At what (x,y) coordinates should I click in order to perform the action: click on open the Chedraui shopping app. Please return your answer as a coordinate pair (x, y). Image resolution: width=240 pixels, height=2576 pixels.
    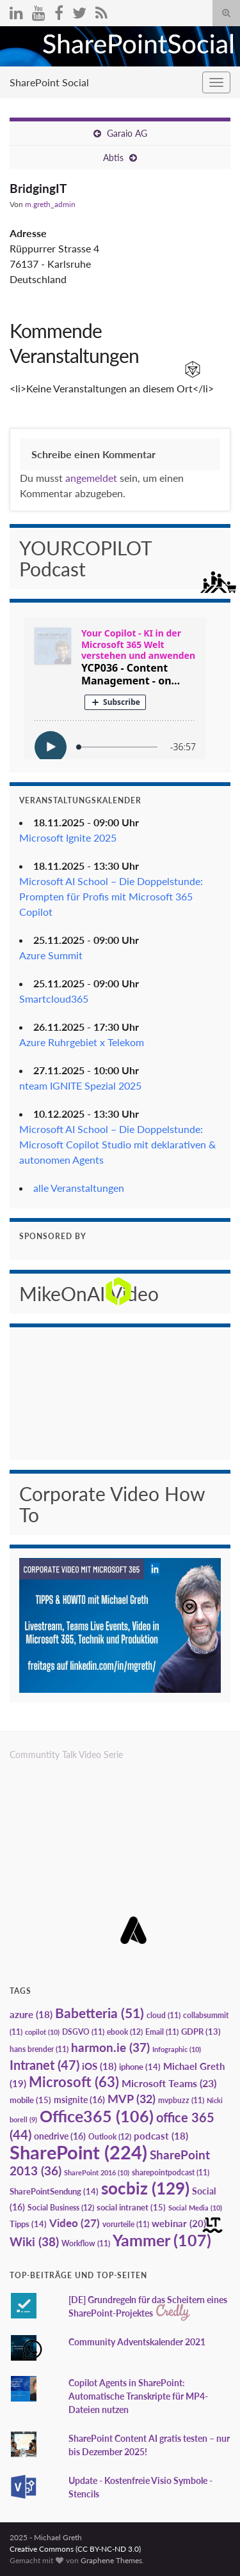
    Looking at the image, I should click on (218, 582).